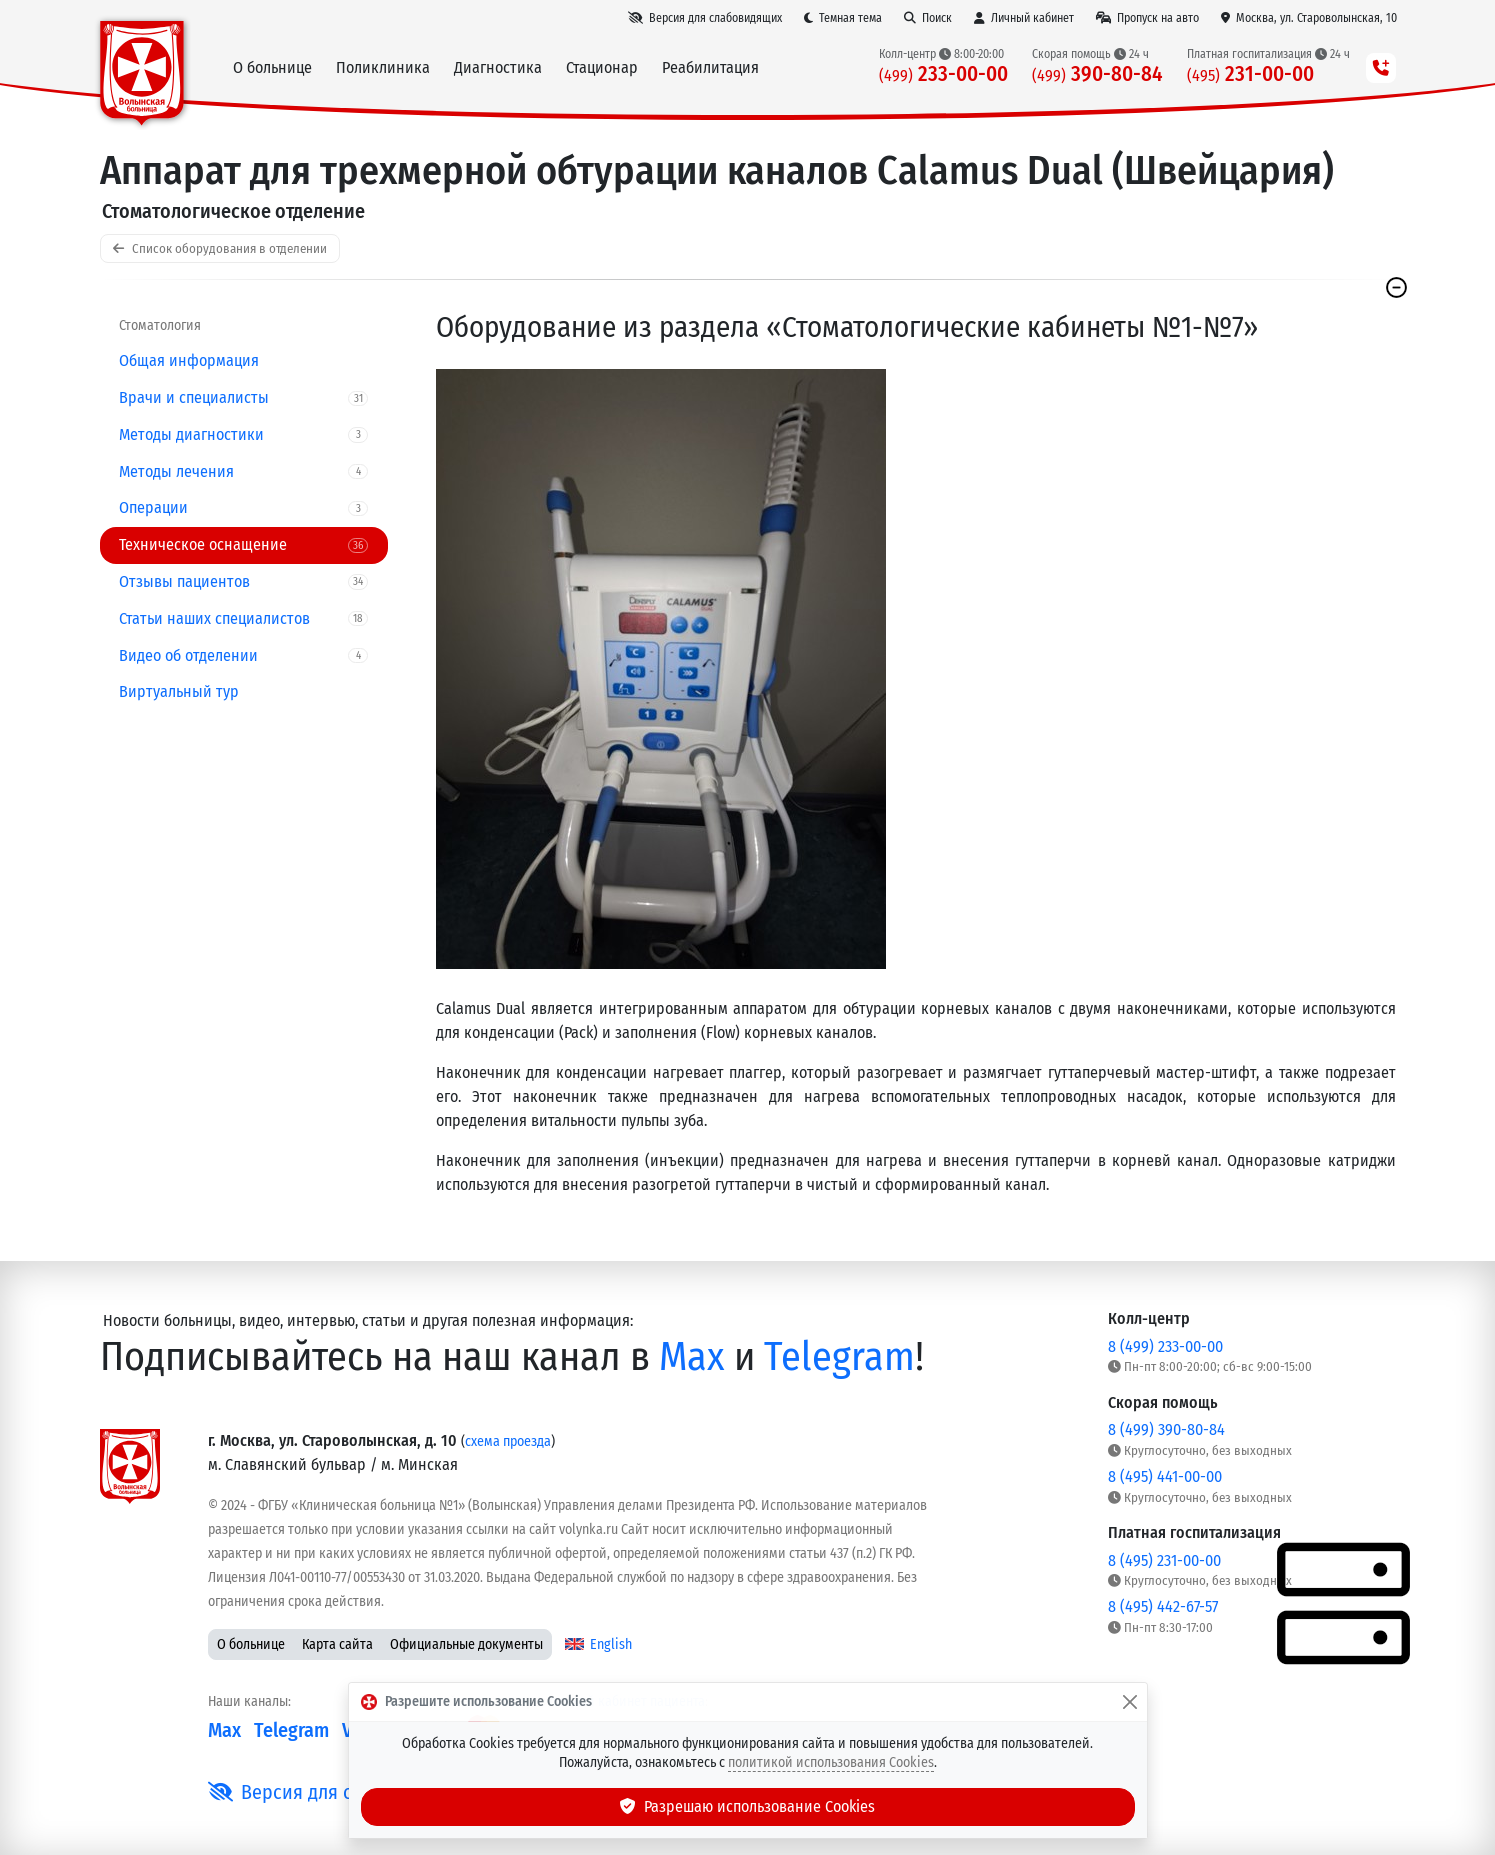  I want to click on remove an item from a list or collection, so click(1396, 287).